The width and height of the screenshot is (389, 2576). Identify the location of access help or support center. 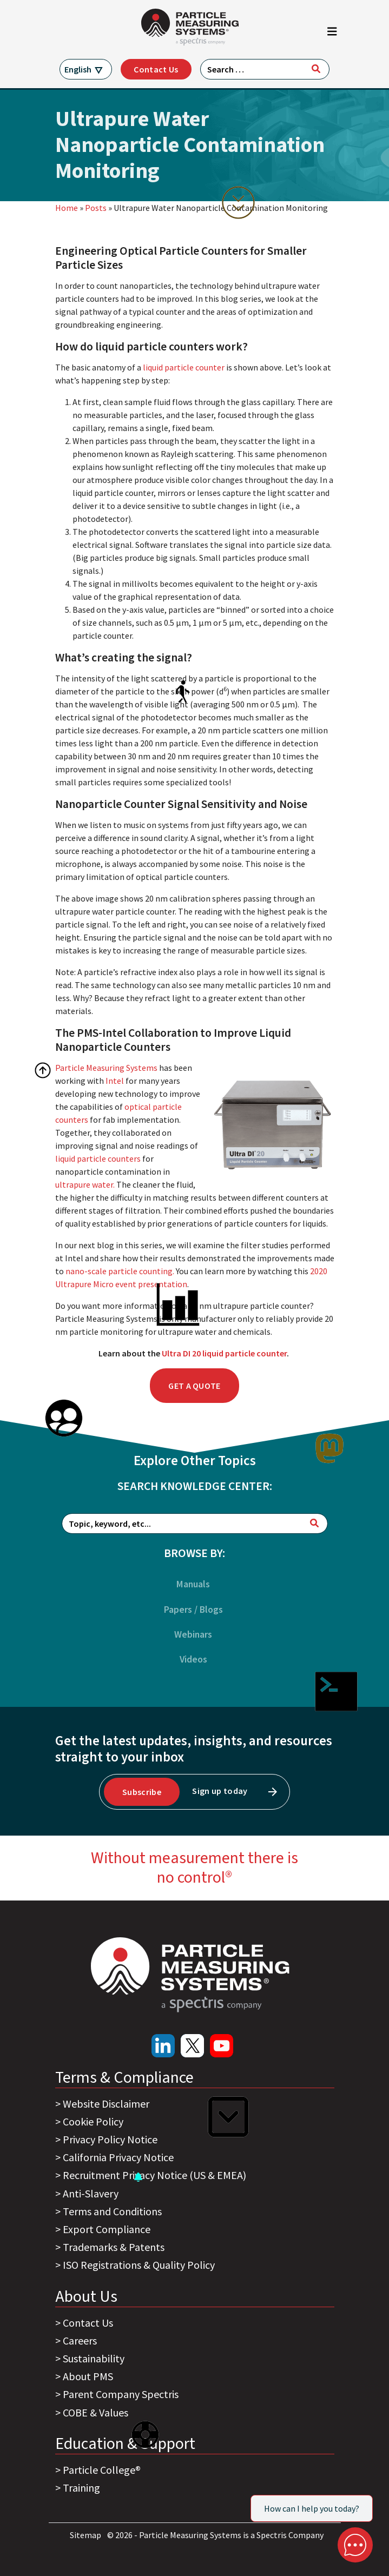
(145, 2434).